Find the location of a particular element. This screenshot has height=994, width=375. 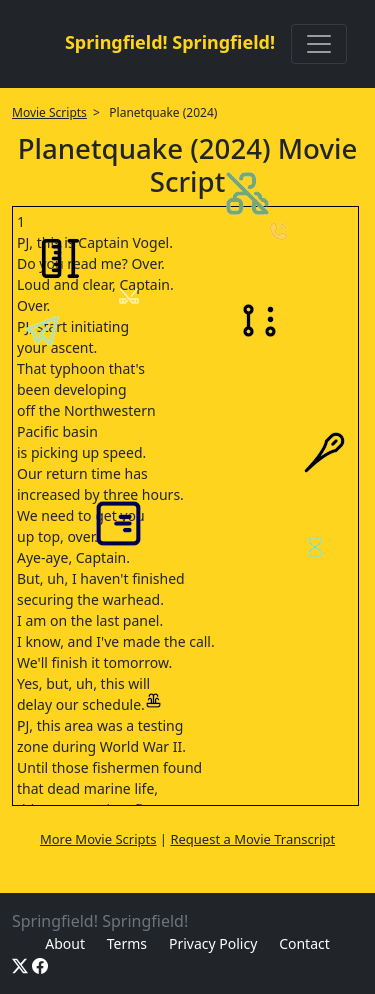

create a draft pull request is located at coordinates (259, 320).